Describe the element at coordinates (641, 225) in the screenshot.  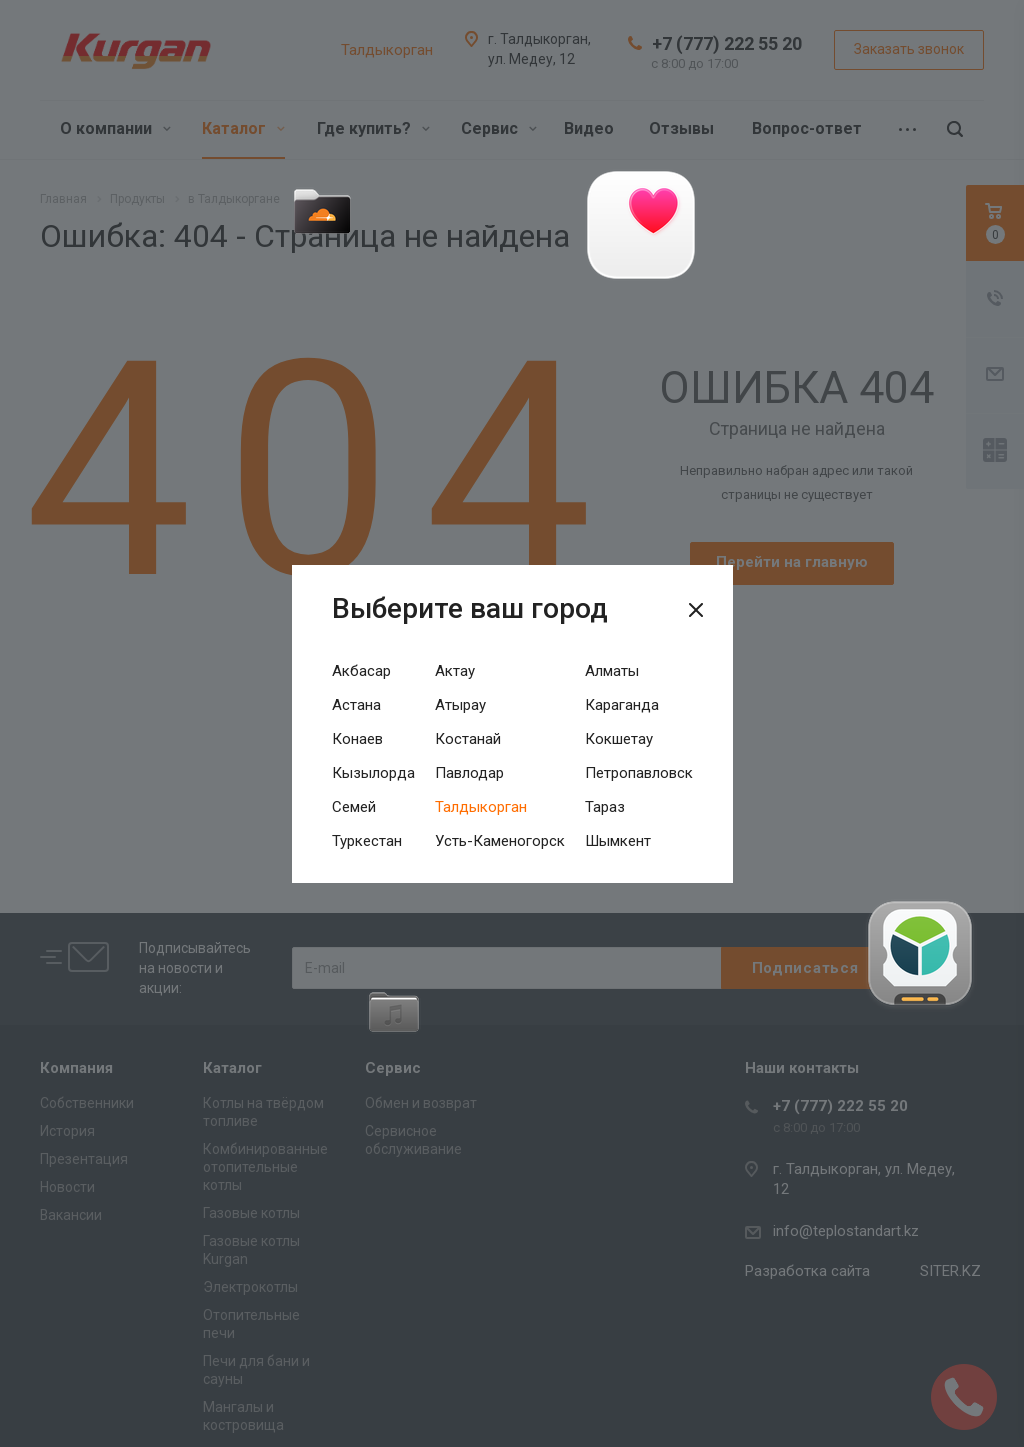
I see `open the Health app to view fitness and wellness data` at that location.